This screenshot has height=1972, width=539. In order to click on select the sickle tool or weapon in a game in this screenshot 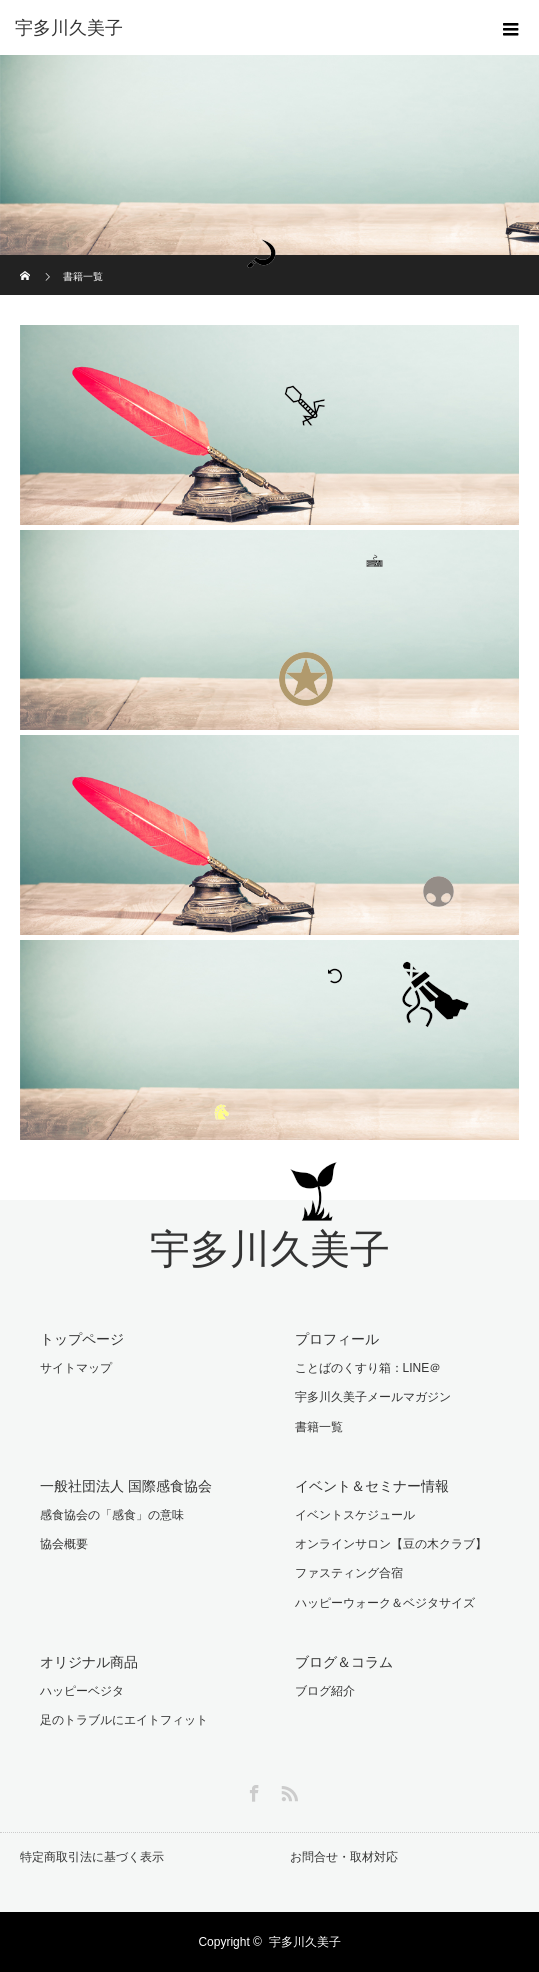, I will do `click(261, 253)`.